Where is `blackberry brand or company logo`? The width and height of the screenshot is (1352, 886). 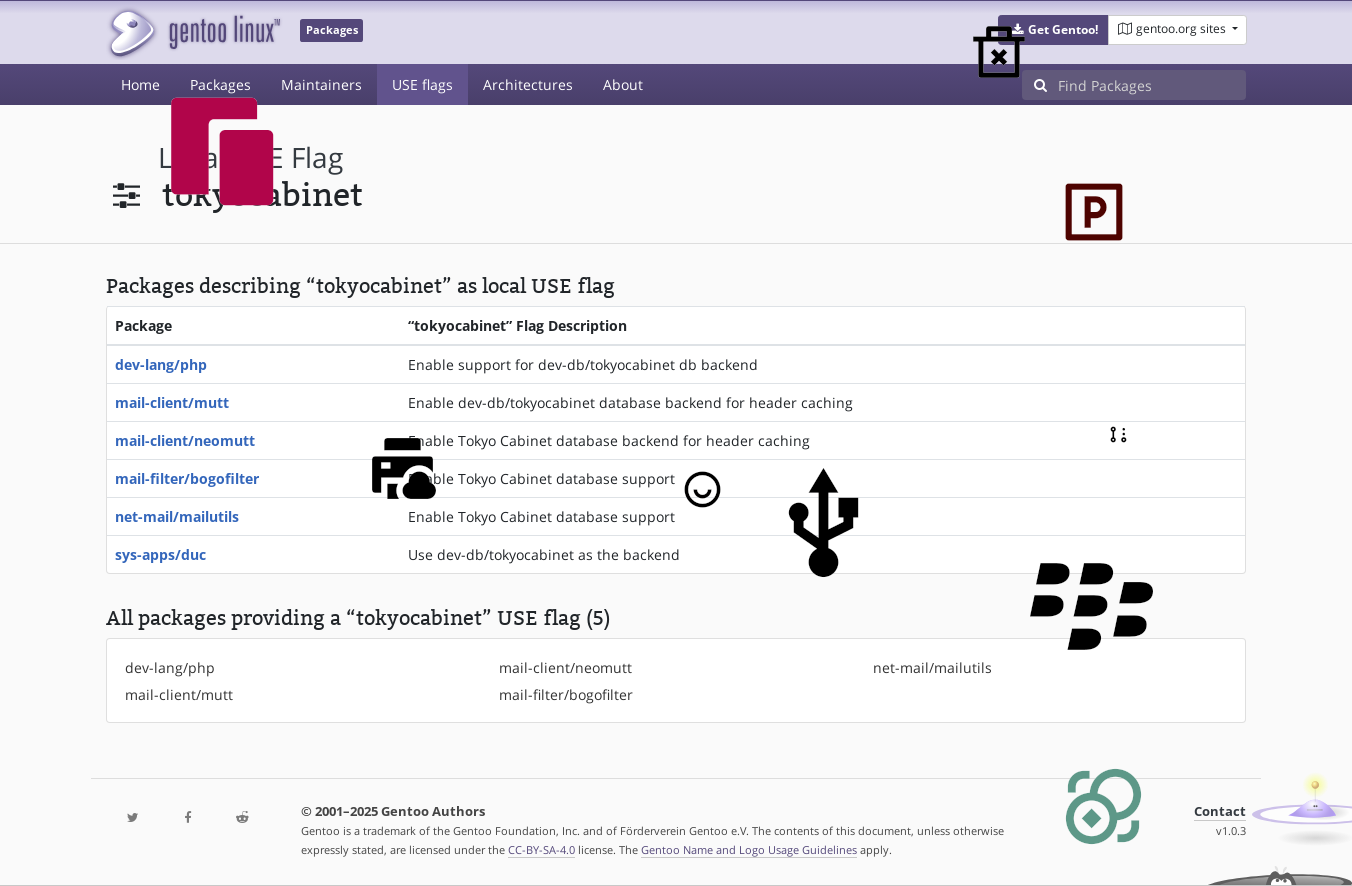 blackberry brand or company logo is located at coordinates (1091, 606).